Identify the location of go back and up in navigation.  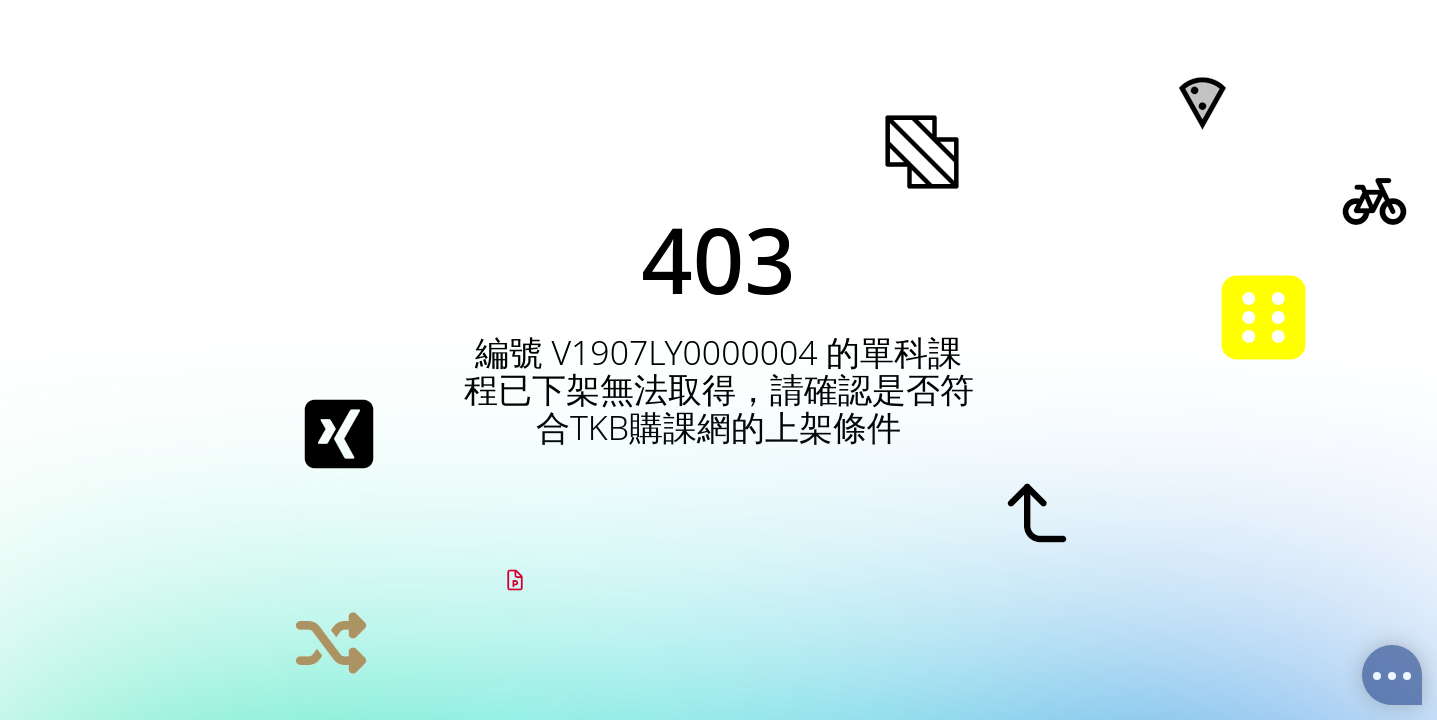
(1037, 513).